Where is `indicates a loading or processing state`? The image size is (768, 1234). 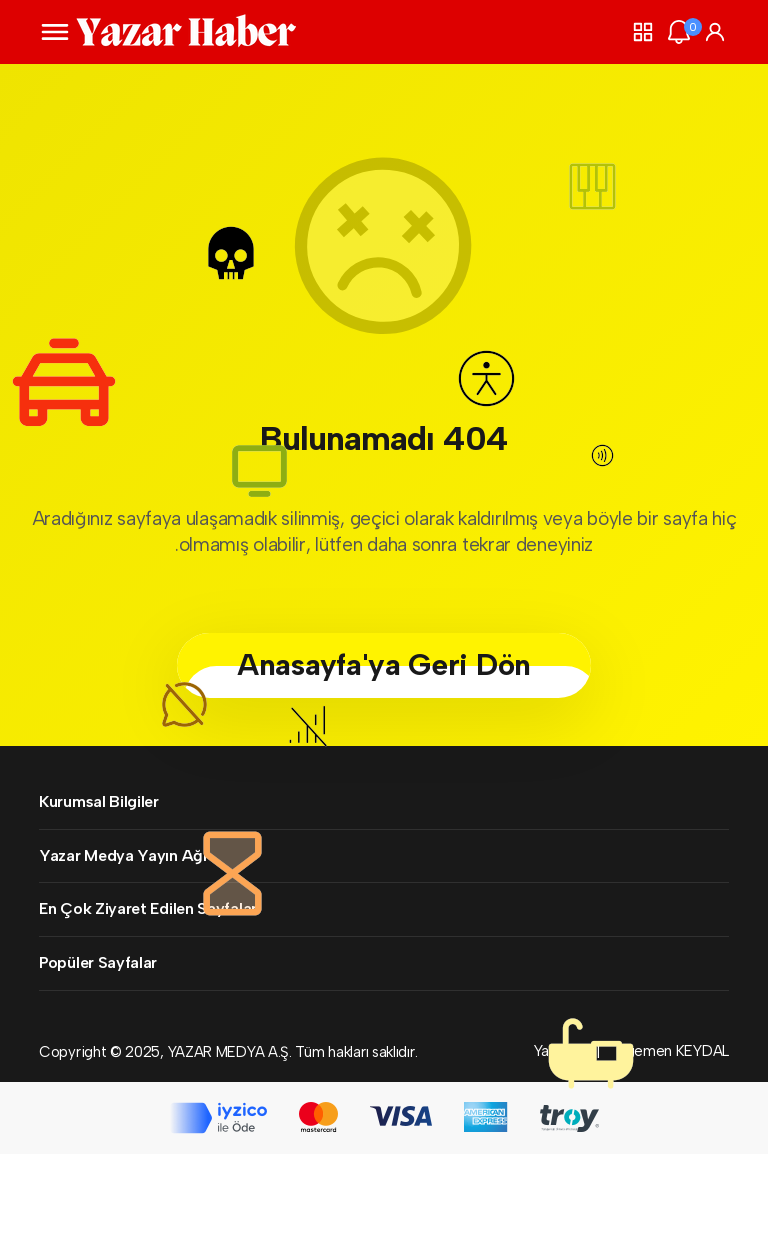
indicates a loading or processing state is located at coordinates (232, 873).